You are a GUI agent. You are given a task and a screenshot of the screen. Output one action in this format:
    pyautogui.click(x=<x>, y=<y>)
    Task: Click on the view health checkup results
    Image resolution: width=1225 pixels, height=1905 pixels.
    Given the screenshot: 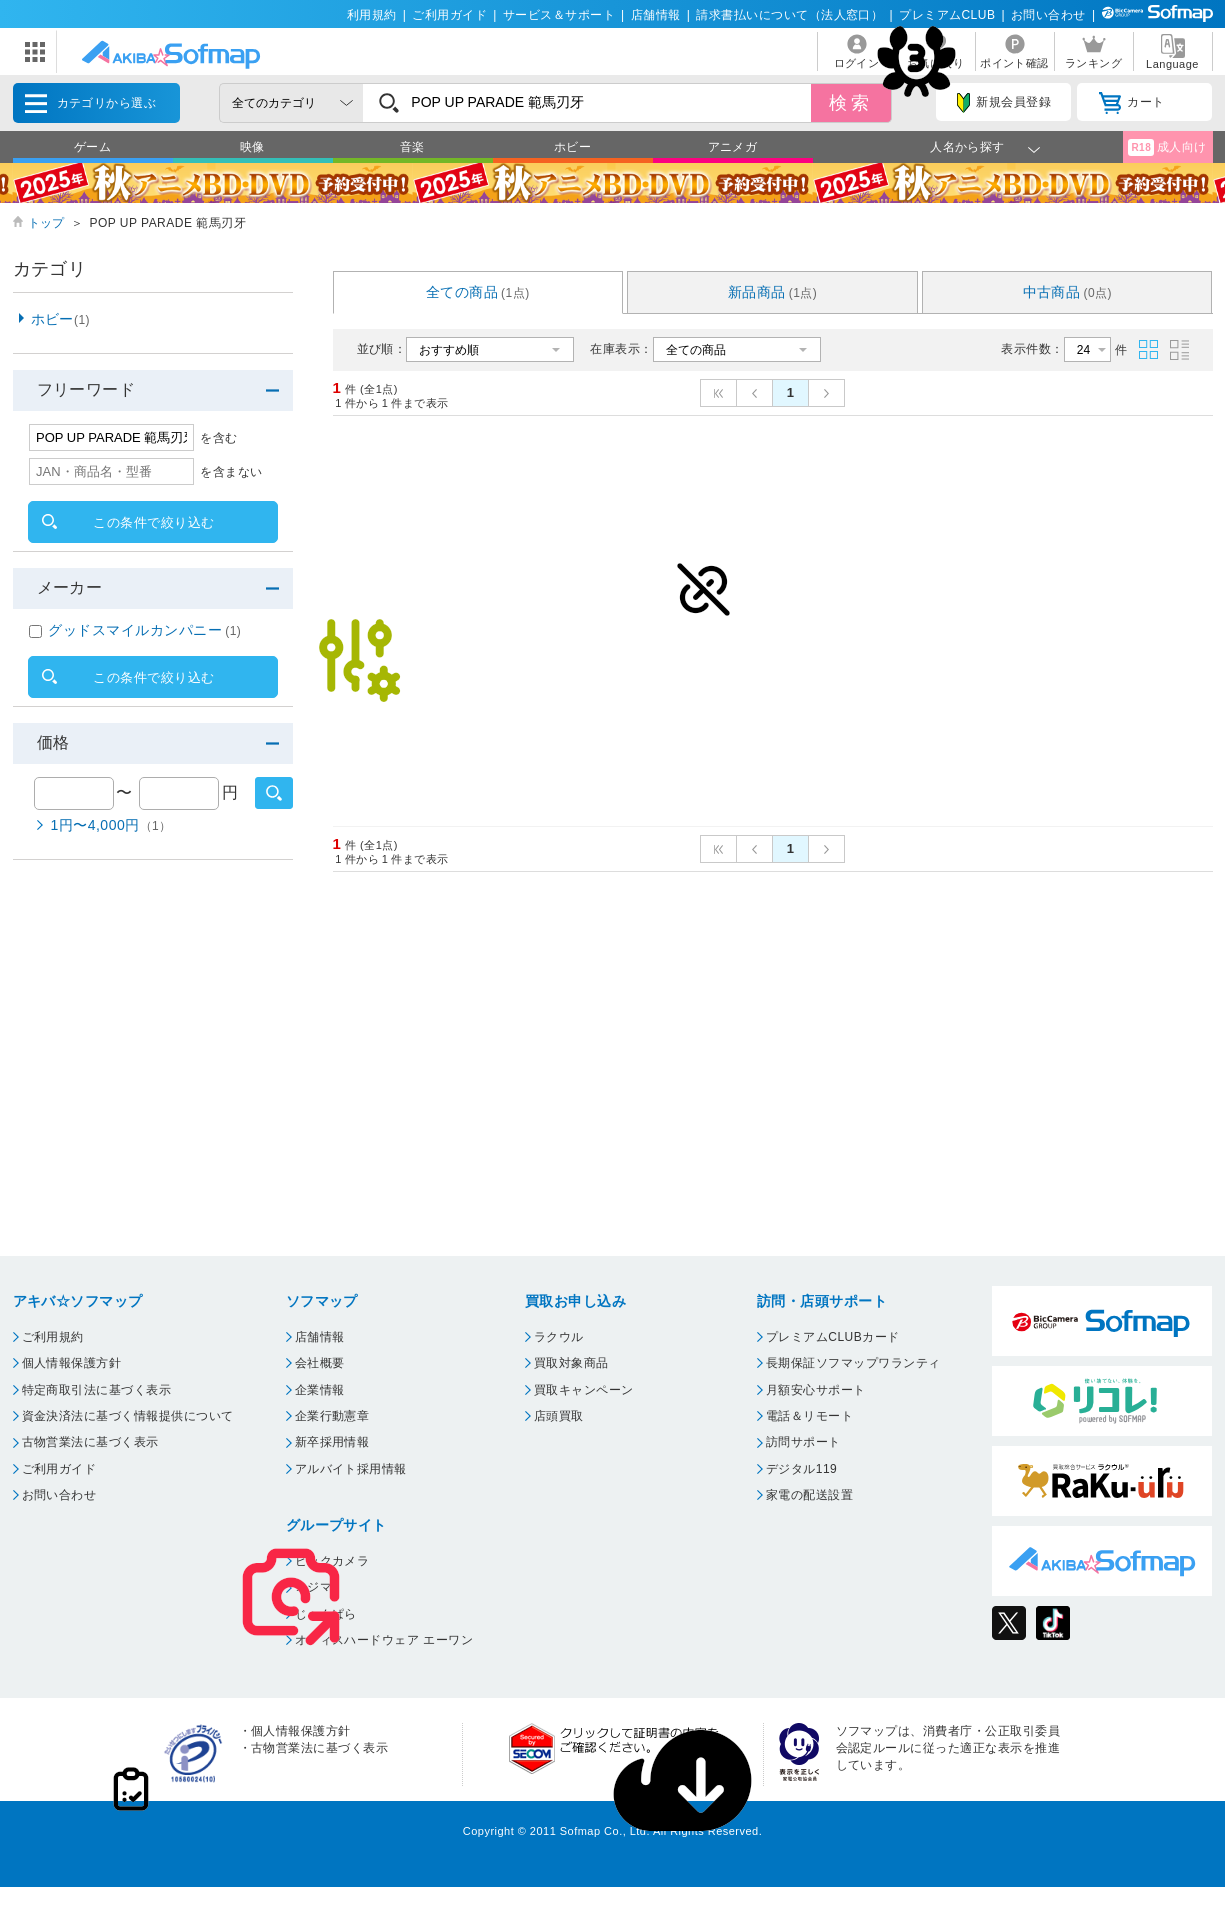 What is the action you would take?
    pyautogui.click(x=131, y=1789)
    